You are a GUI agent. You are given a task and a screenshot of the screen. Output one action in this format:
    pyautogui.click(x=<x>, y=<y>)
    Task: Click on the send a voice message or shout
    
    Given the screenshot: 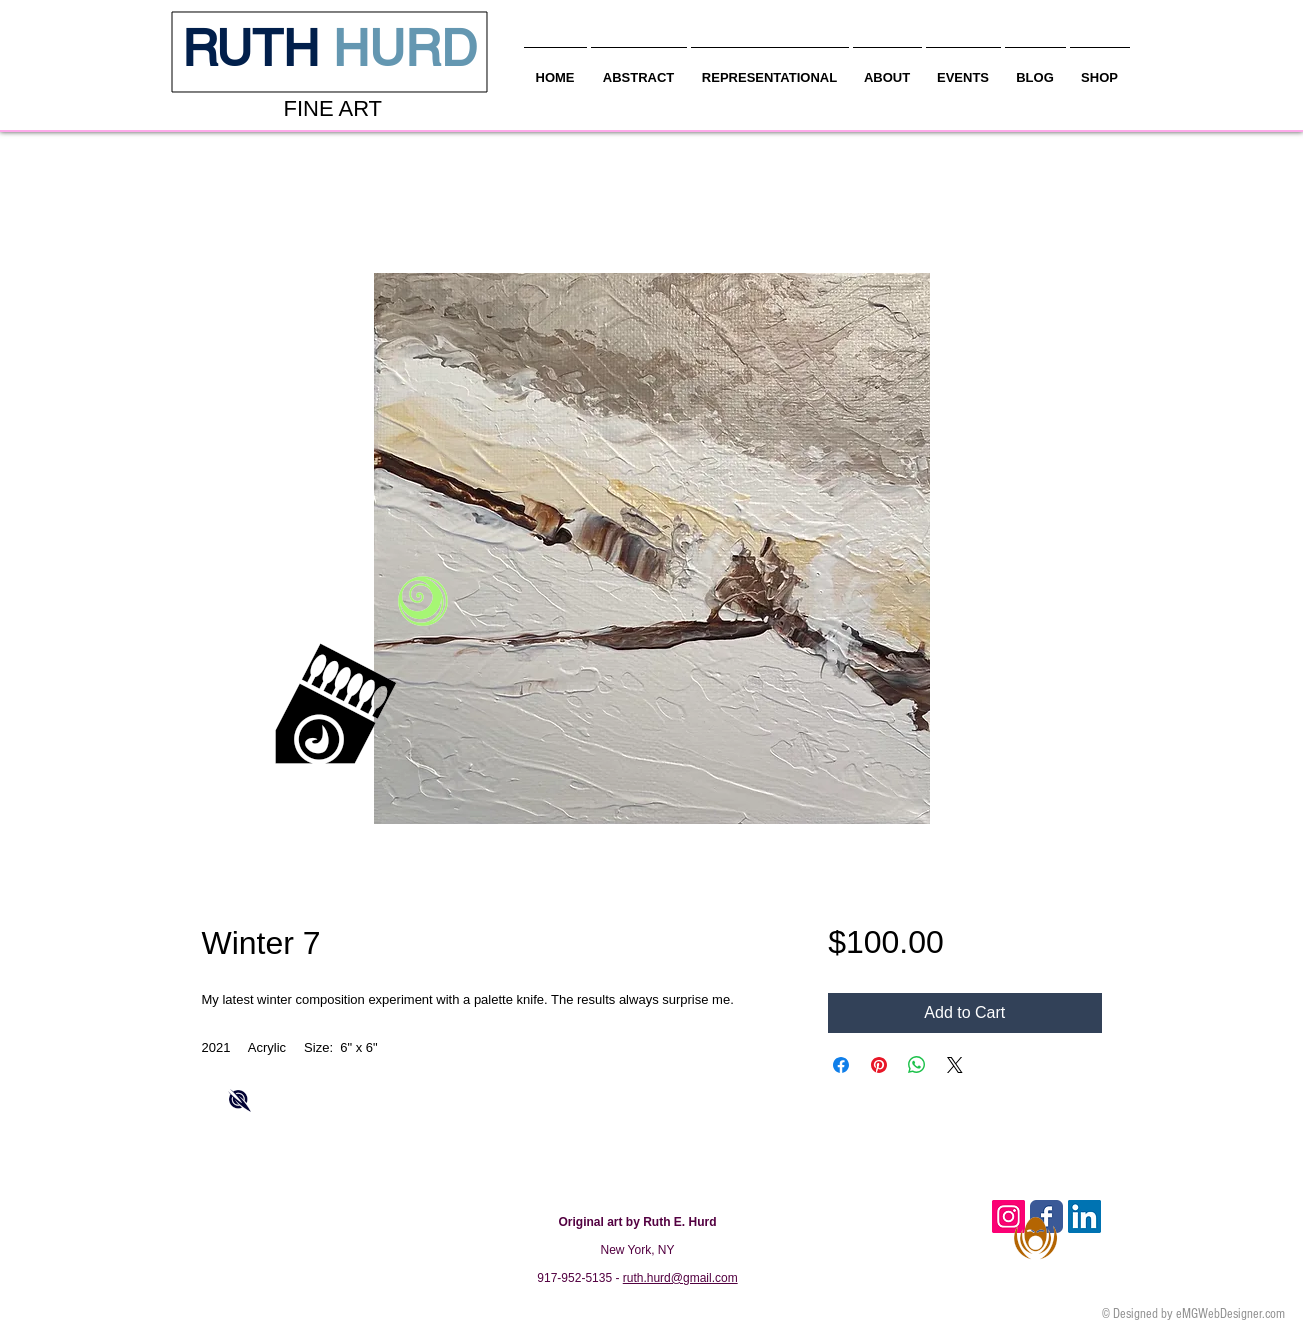 What is the action you would take?
    pyautogui.click(x=1035, y=1237)
    